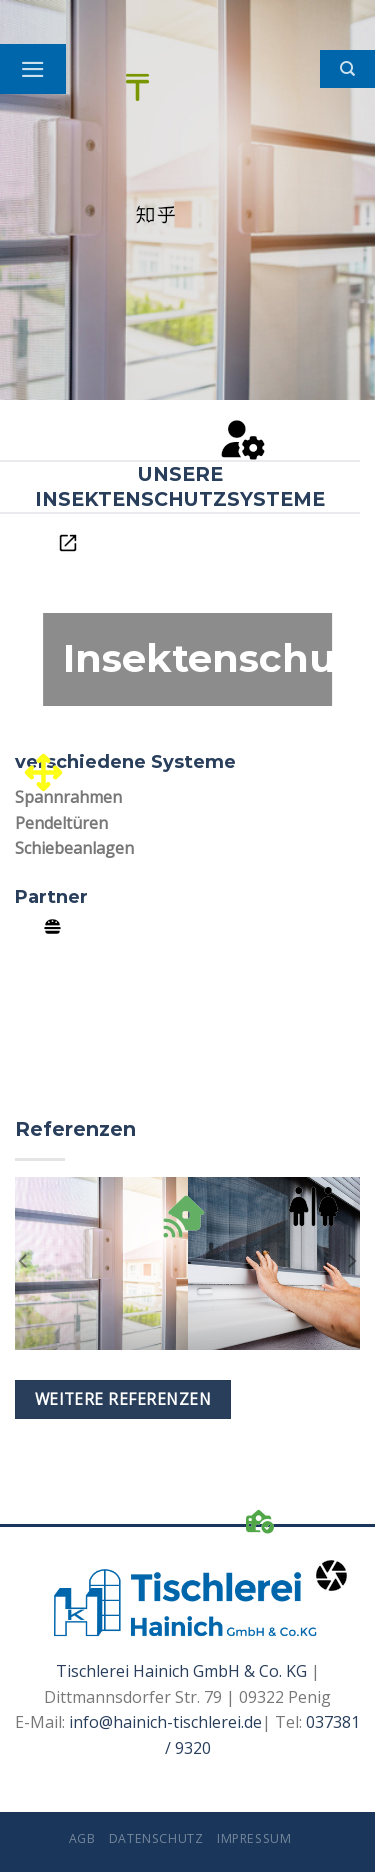 The height and width of the screenshot is (1872, 375). I want to click on open camera to take a photo, so click(331, 1575).